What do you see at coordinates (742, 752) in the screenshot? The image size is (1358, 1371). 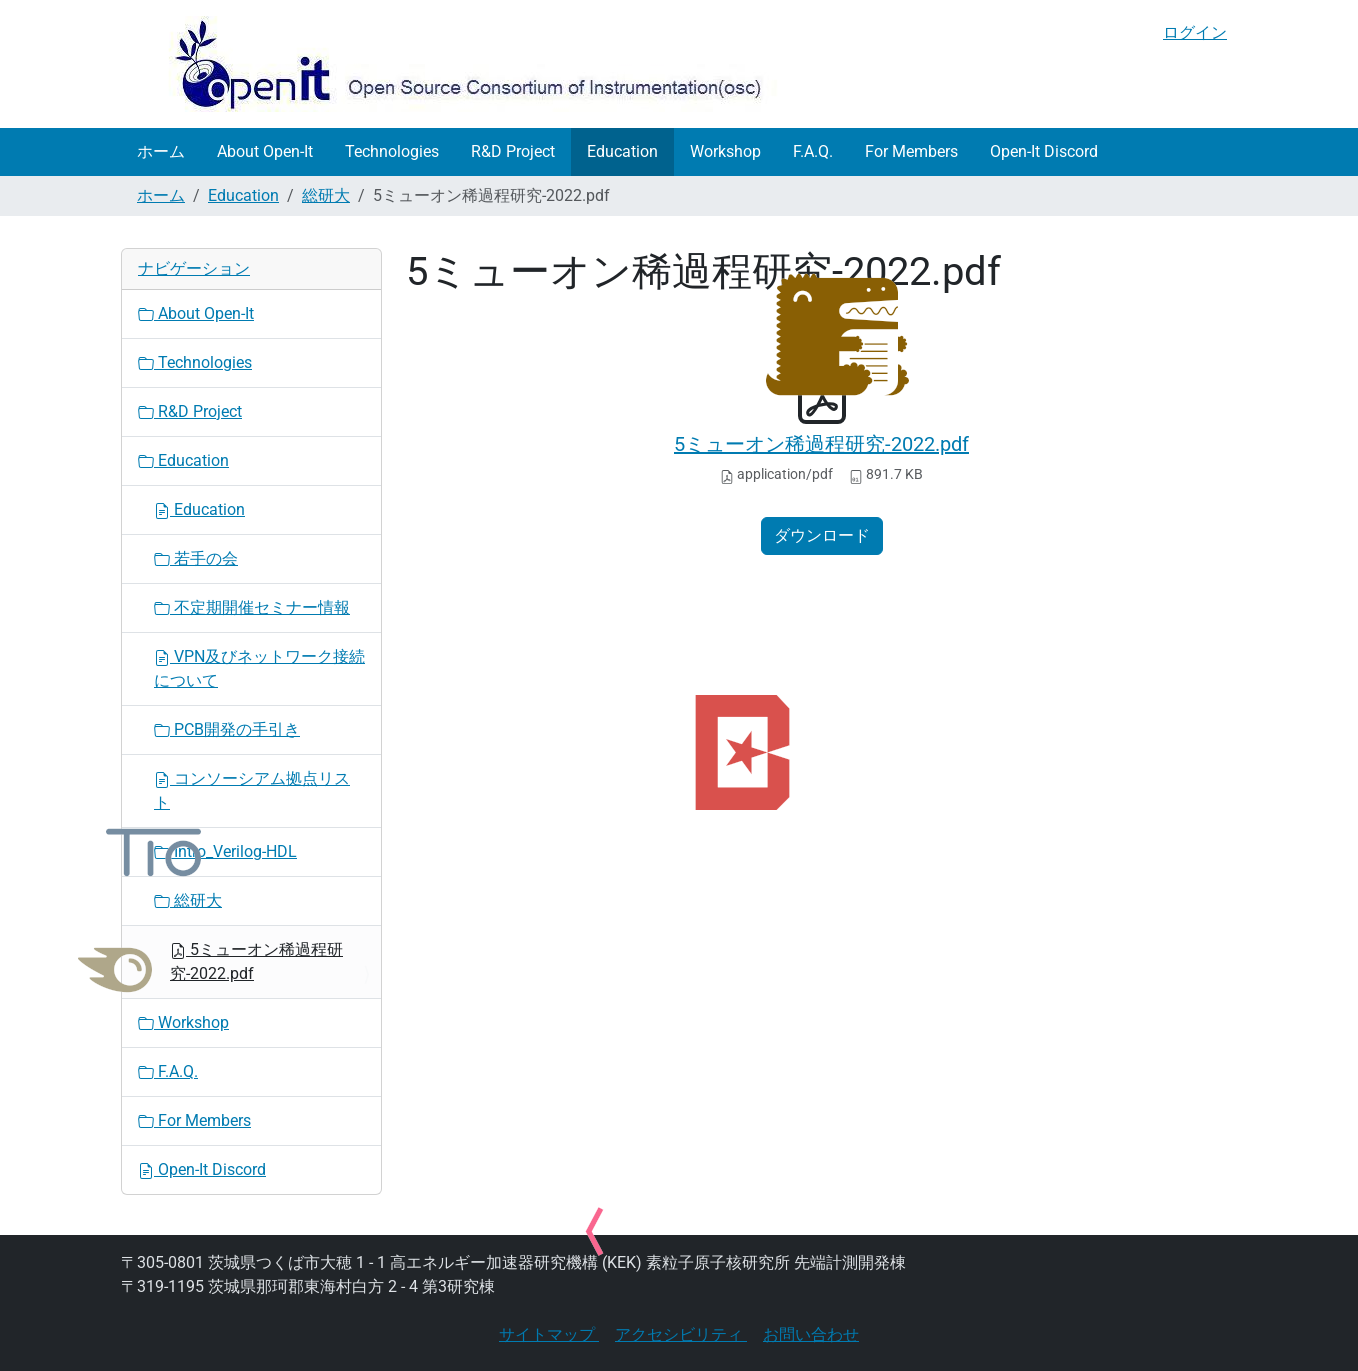 I see `open beatstars music marketplace` at bounding box center [742, 752].